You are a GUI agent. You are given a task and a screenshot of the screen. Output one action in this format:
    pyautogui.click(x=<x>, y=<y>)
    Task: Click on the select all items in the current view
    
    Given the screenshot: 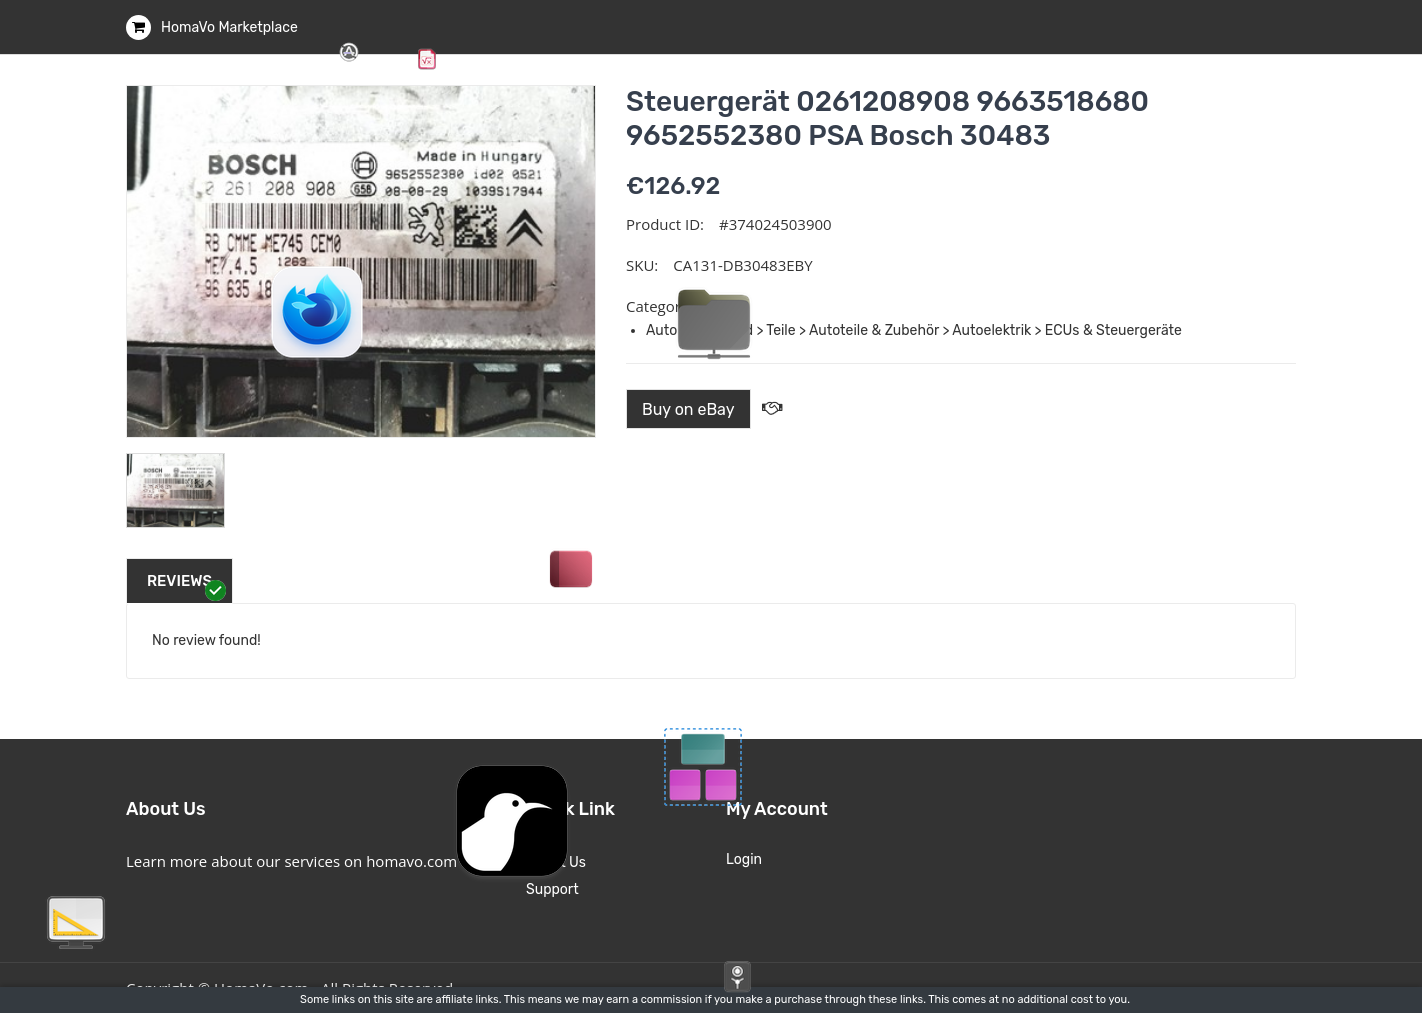 What is the action you would take?
    pyautogui.click(x=703, y=767)
    